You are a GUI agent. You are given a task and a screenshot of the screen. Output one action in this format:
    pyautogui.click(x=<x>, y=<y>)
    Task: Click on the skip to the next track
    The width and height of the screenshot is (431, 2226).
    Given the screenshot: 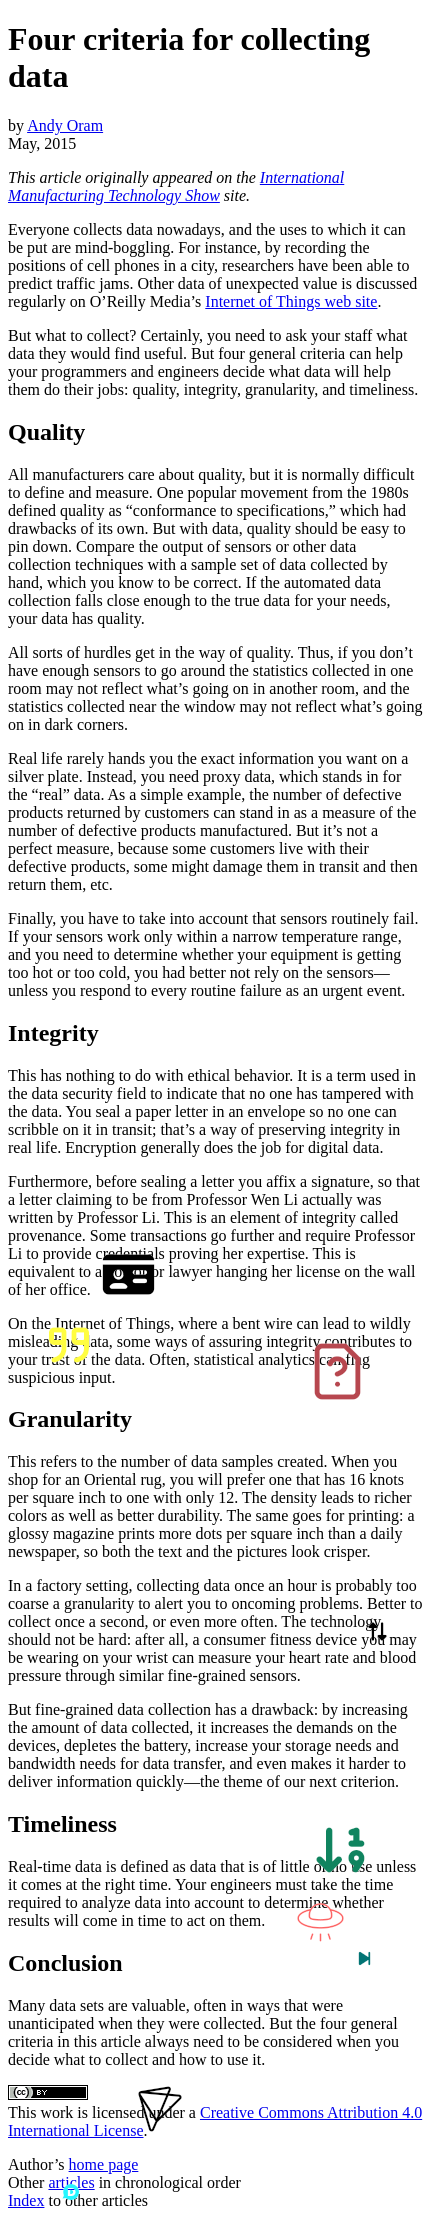 What is the action you would take?
    pyautogui.click(x=364, y=1958)
    